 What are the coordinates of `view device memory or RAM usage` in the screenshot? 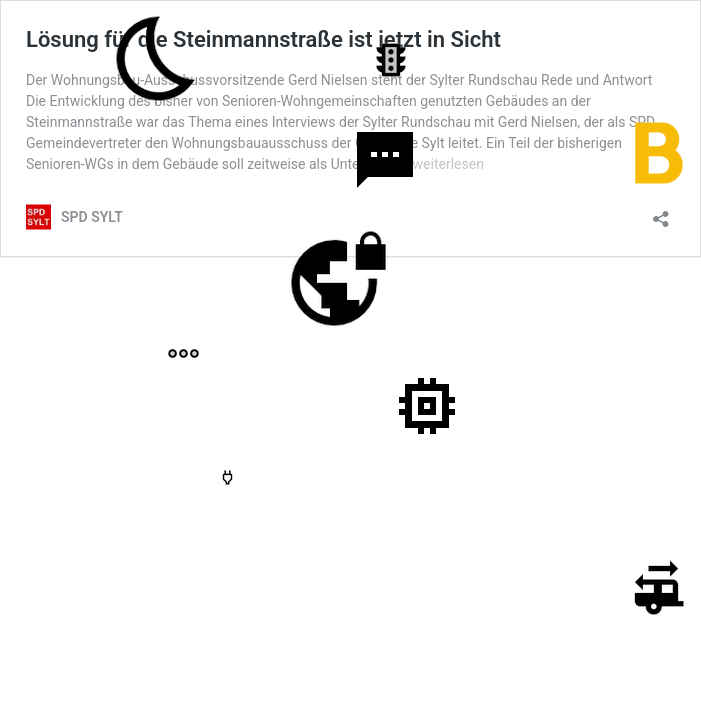 It's located at (427, 406).